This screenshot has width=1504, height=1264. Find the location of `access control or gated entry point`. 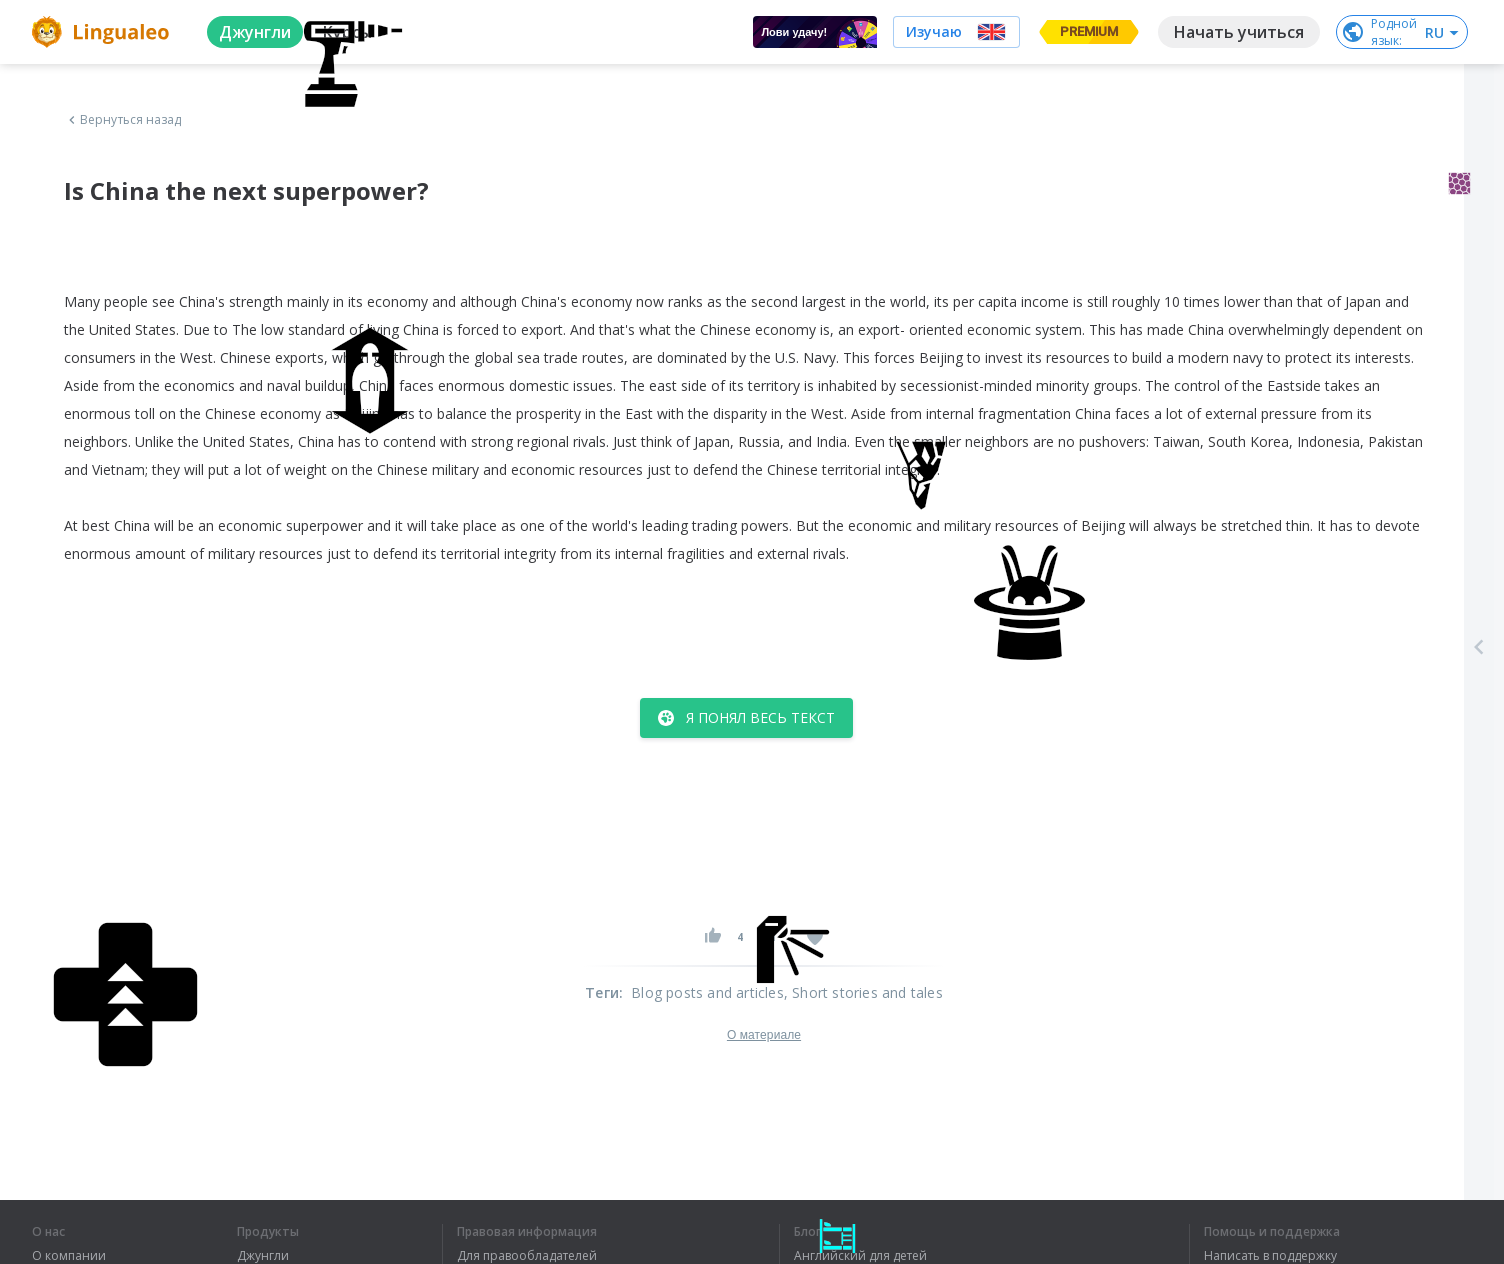

access control or gated entry point is located at coordinates (793, 947).